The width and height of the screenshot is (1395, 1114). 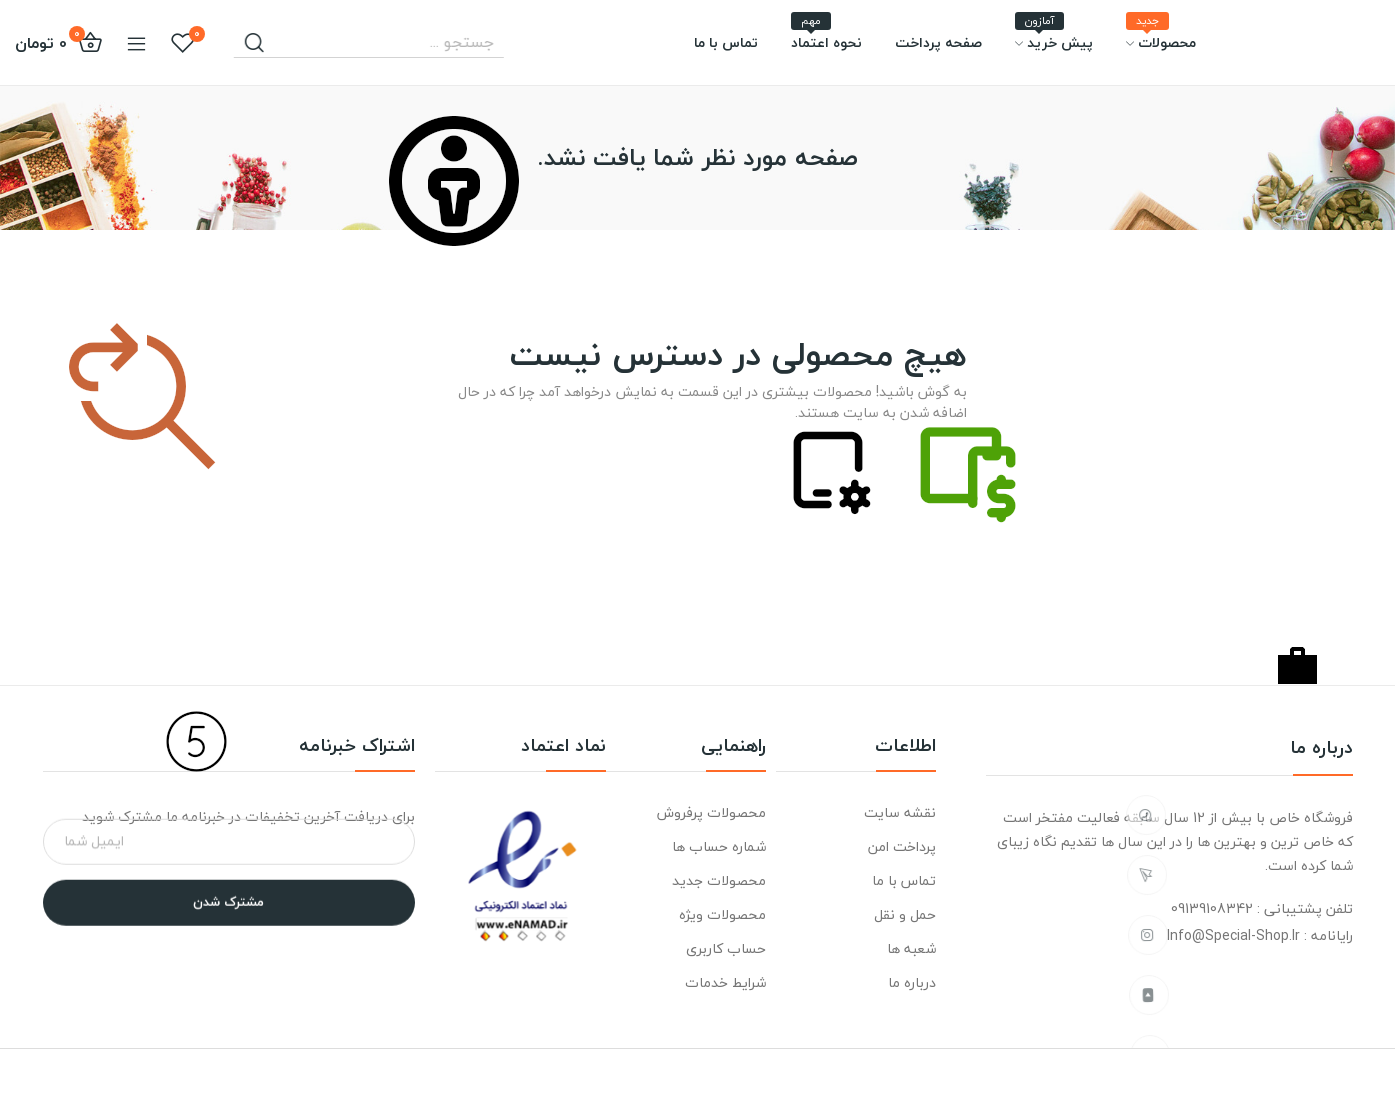 What do you see at coordinates (147, 401) in the screenshot?
I see `go to search panel` at bounding box center [147, 401].